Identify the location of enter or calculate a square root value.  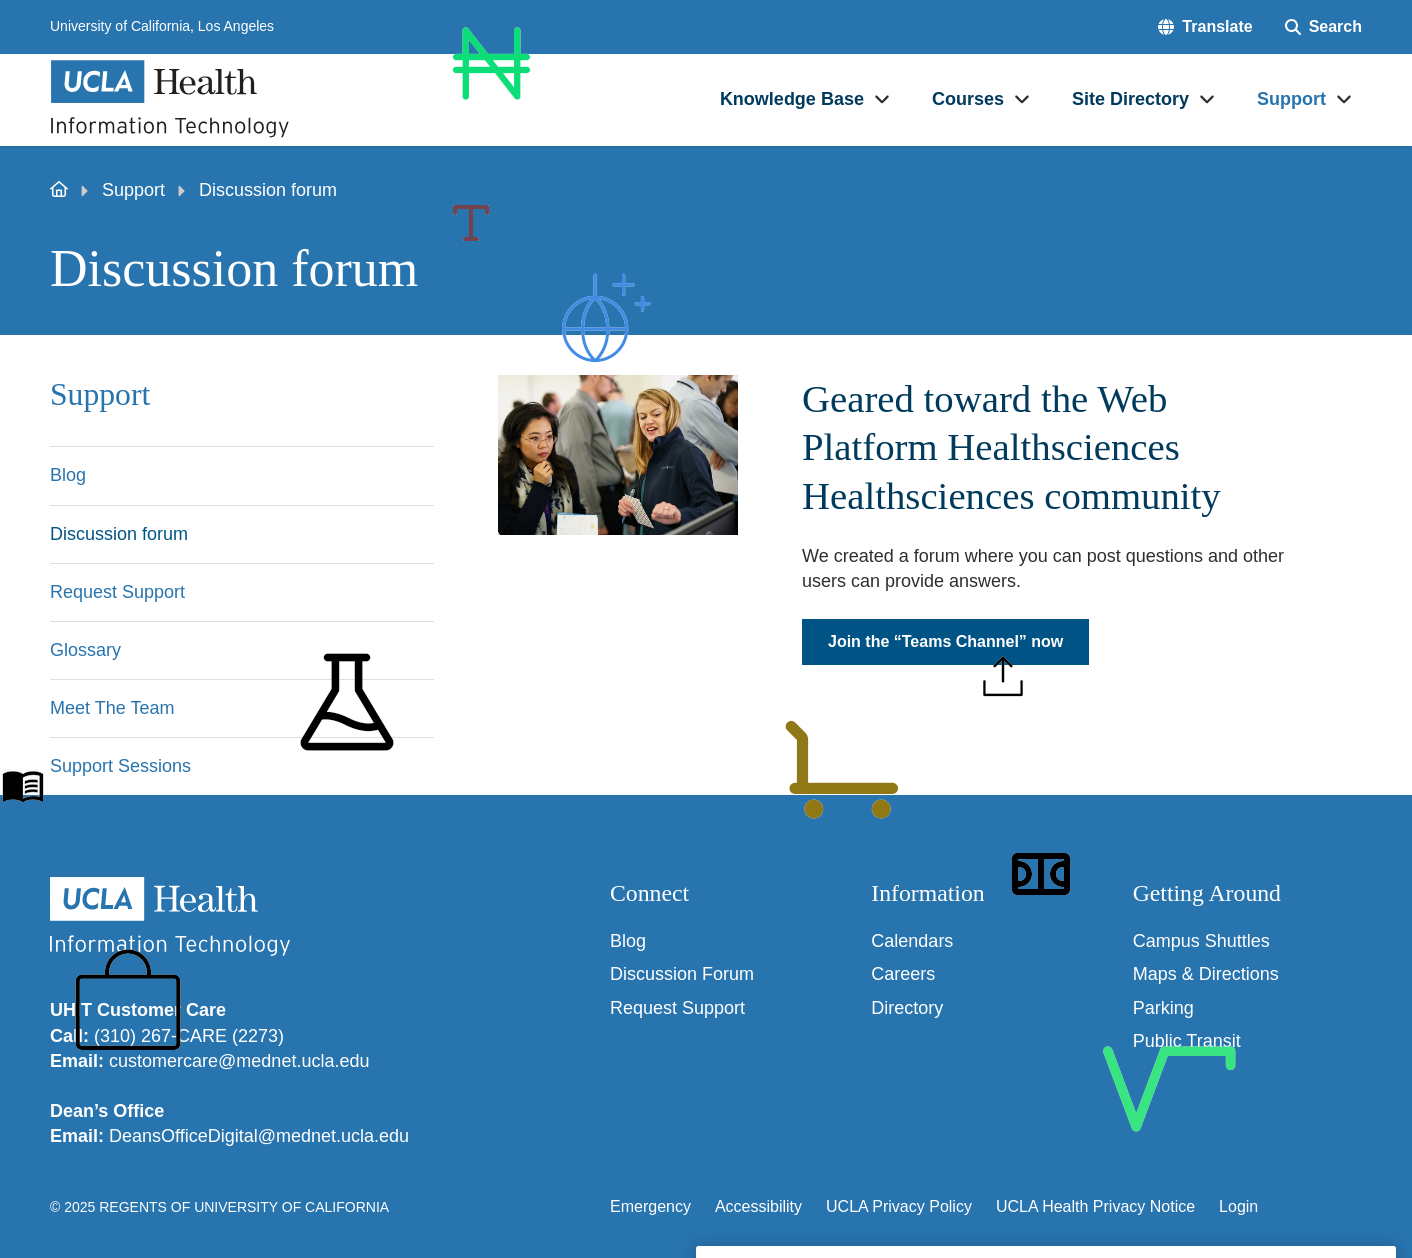
(1164, 1079).